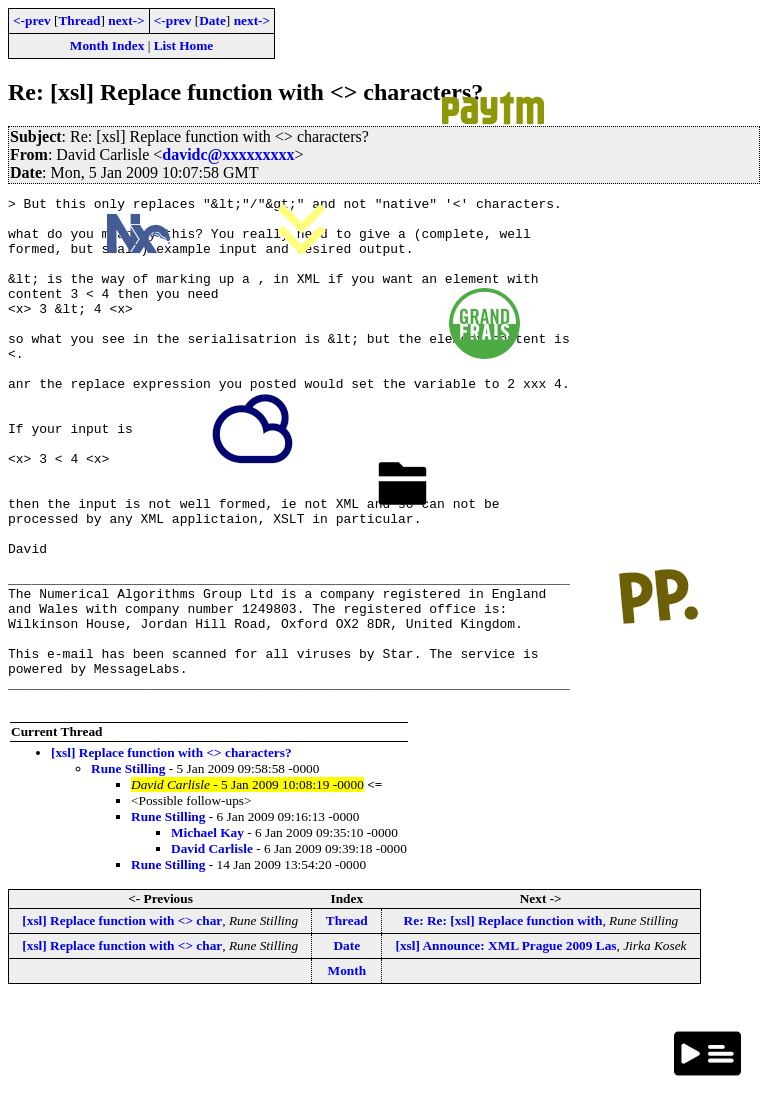 The height and width of the screenshot is (1102, 768). I want to click on scroll down to see more content, so click(301, 227).